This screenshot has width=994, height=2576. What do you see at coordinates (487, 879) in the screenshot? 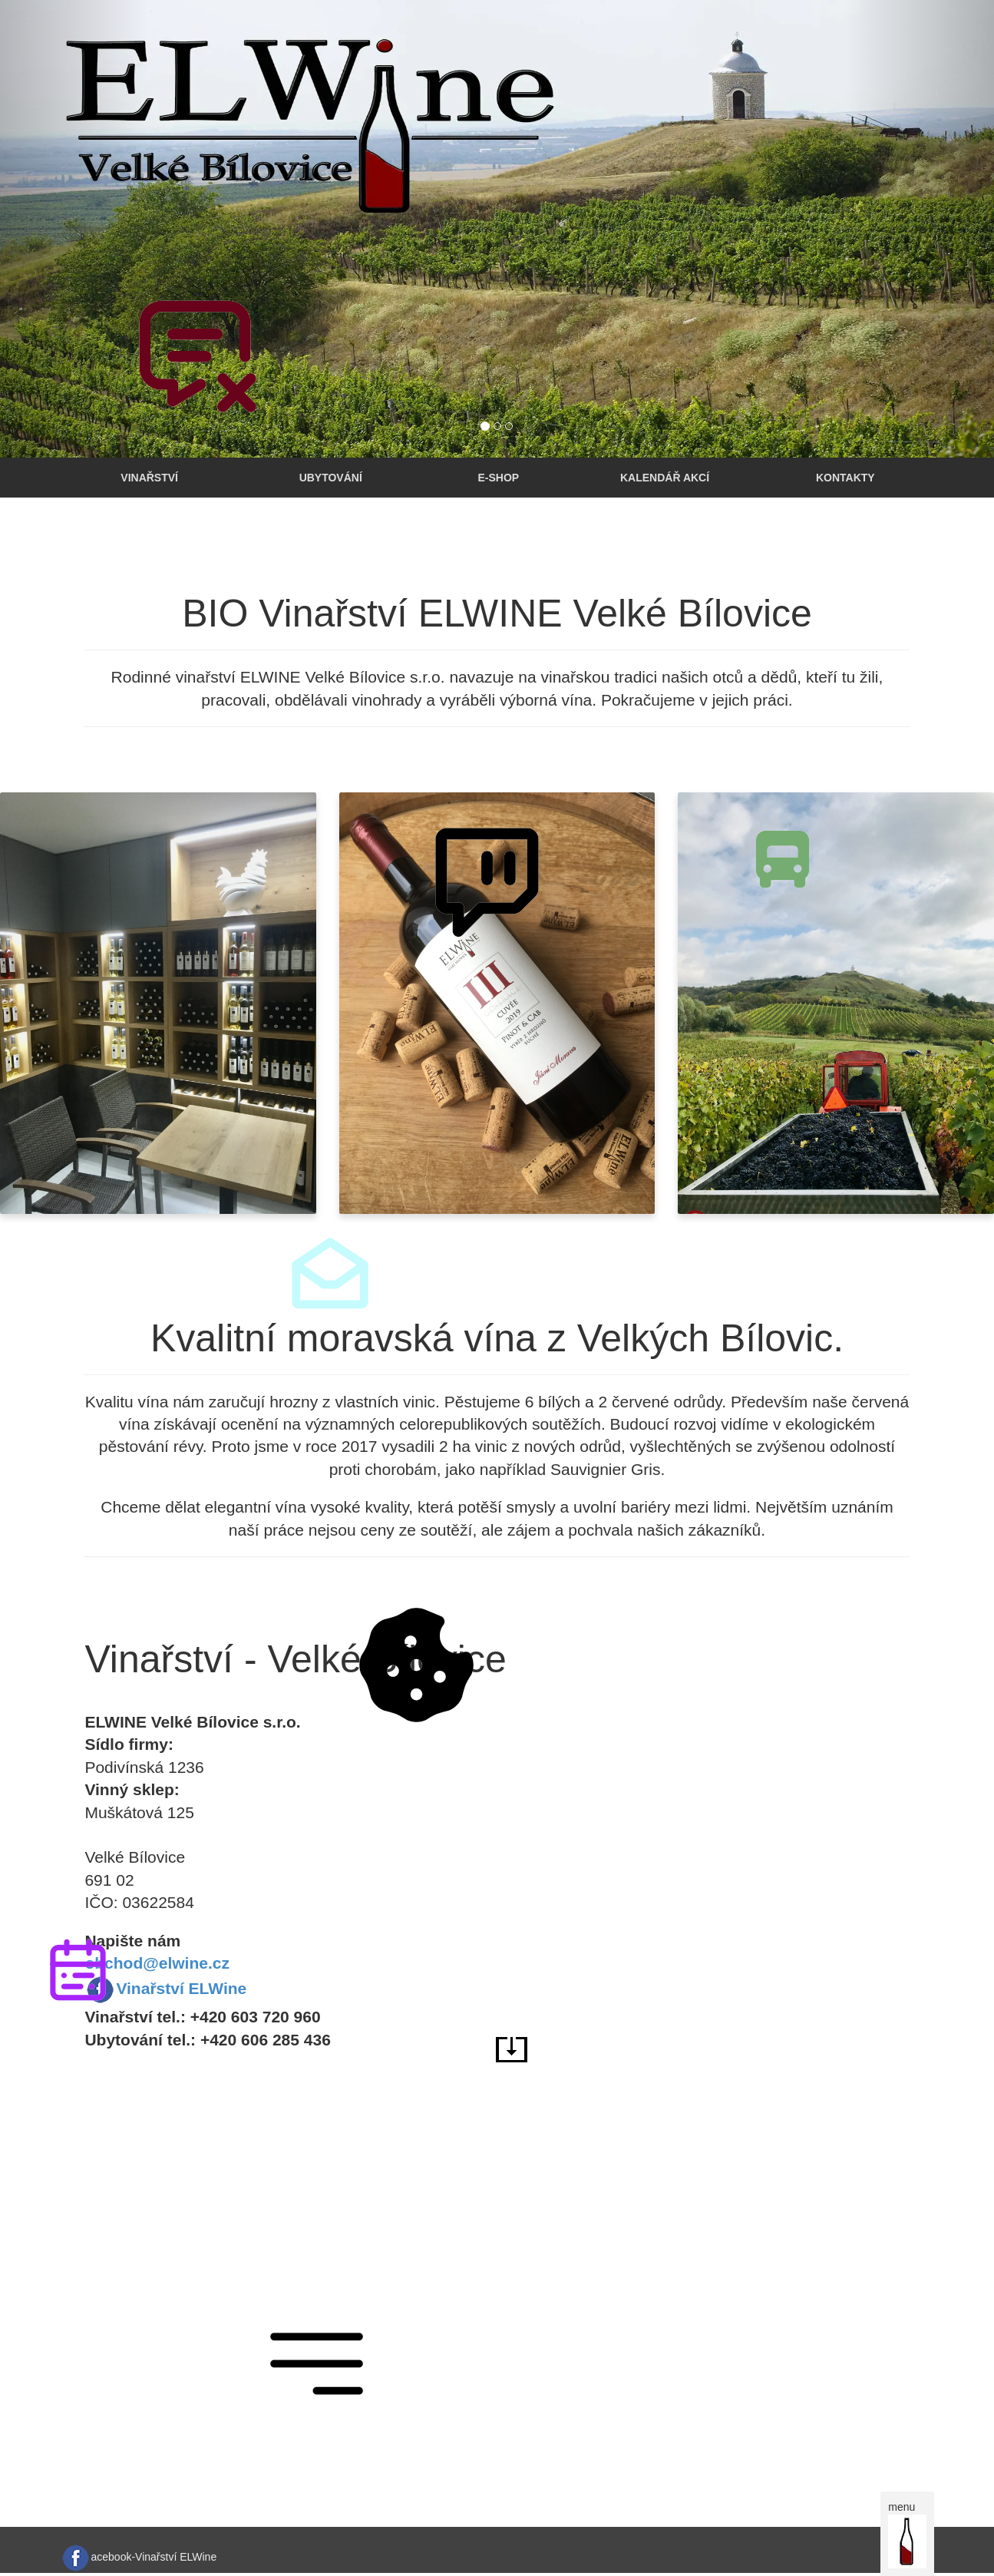
I see `open twitch app or website` at bounding box center [487, 879].